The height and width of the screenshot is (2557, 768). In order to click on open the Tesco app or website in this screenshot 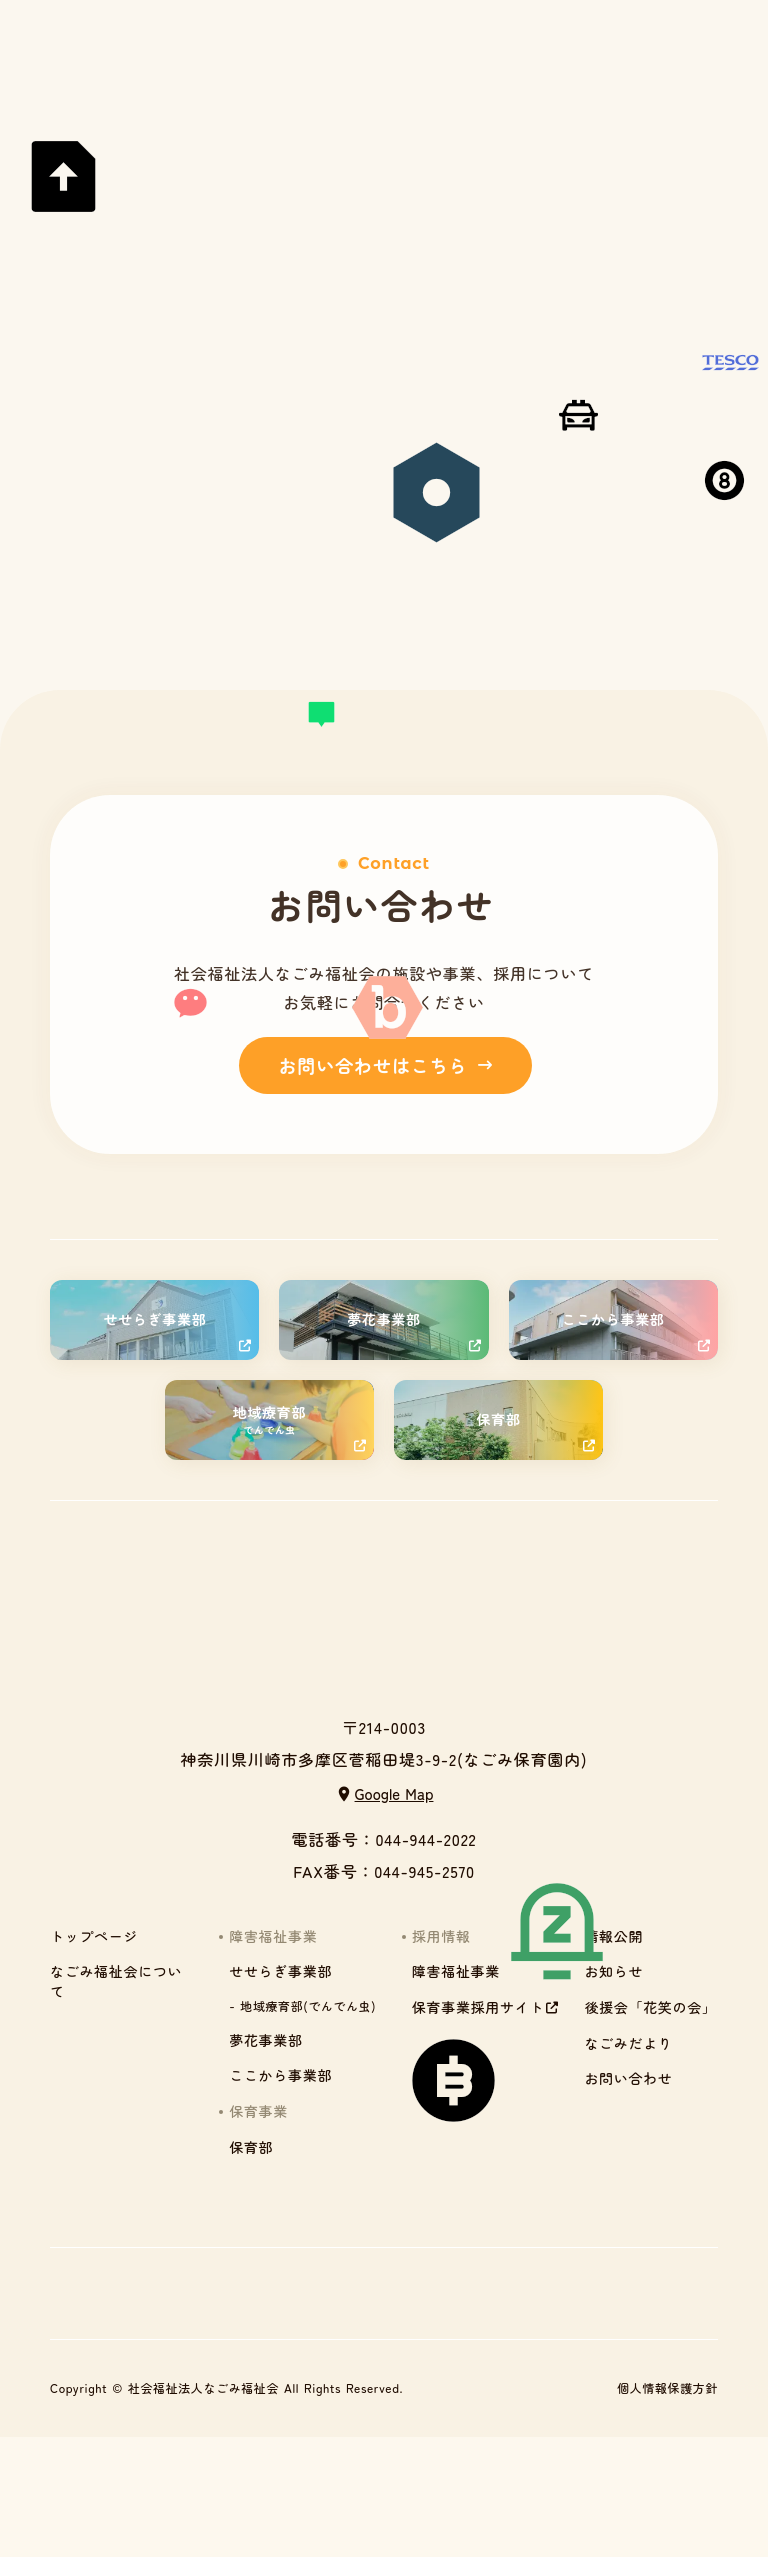, I will do `click(730, 362)`.